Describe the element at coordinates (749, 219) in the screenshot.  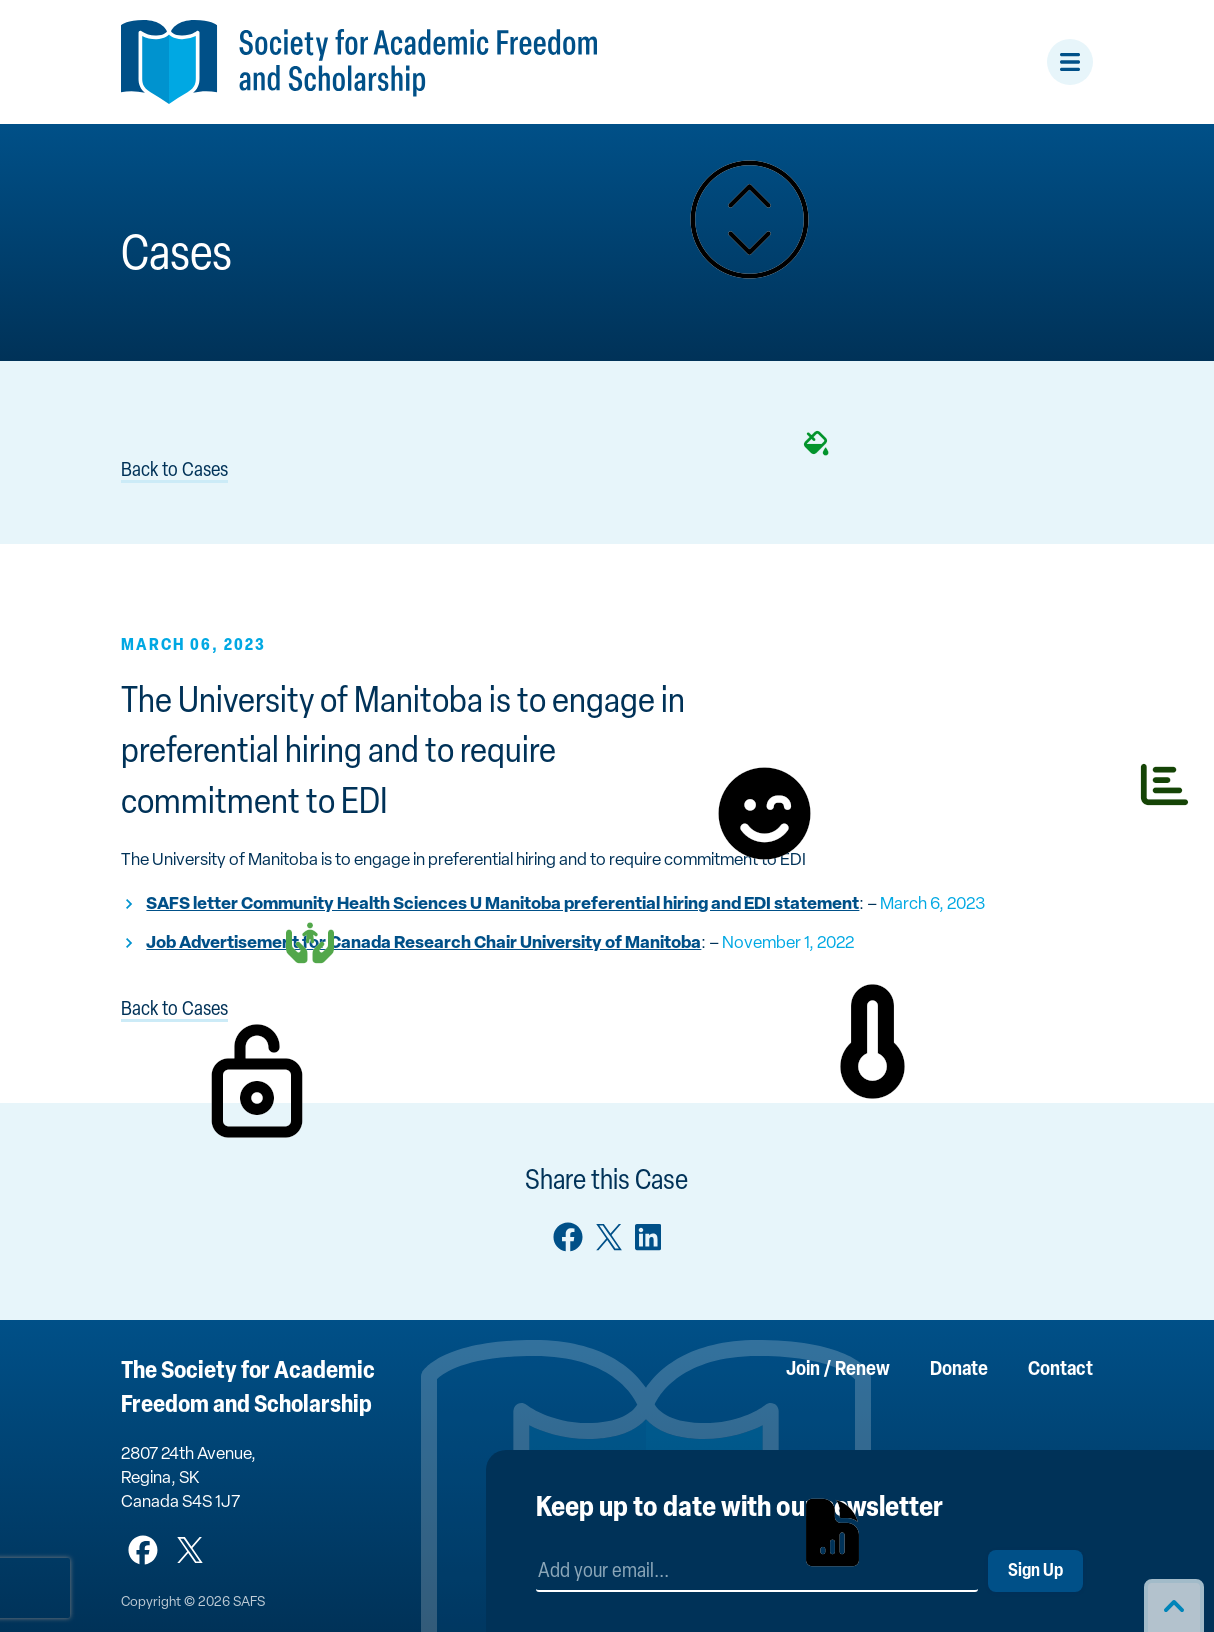
I see `expand or collapse content` at that location.